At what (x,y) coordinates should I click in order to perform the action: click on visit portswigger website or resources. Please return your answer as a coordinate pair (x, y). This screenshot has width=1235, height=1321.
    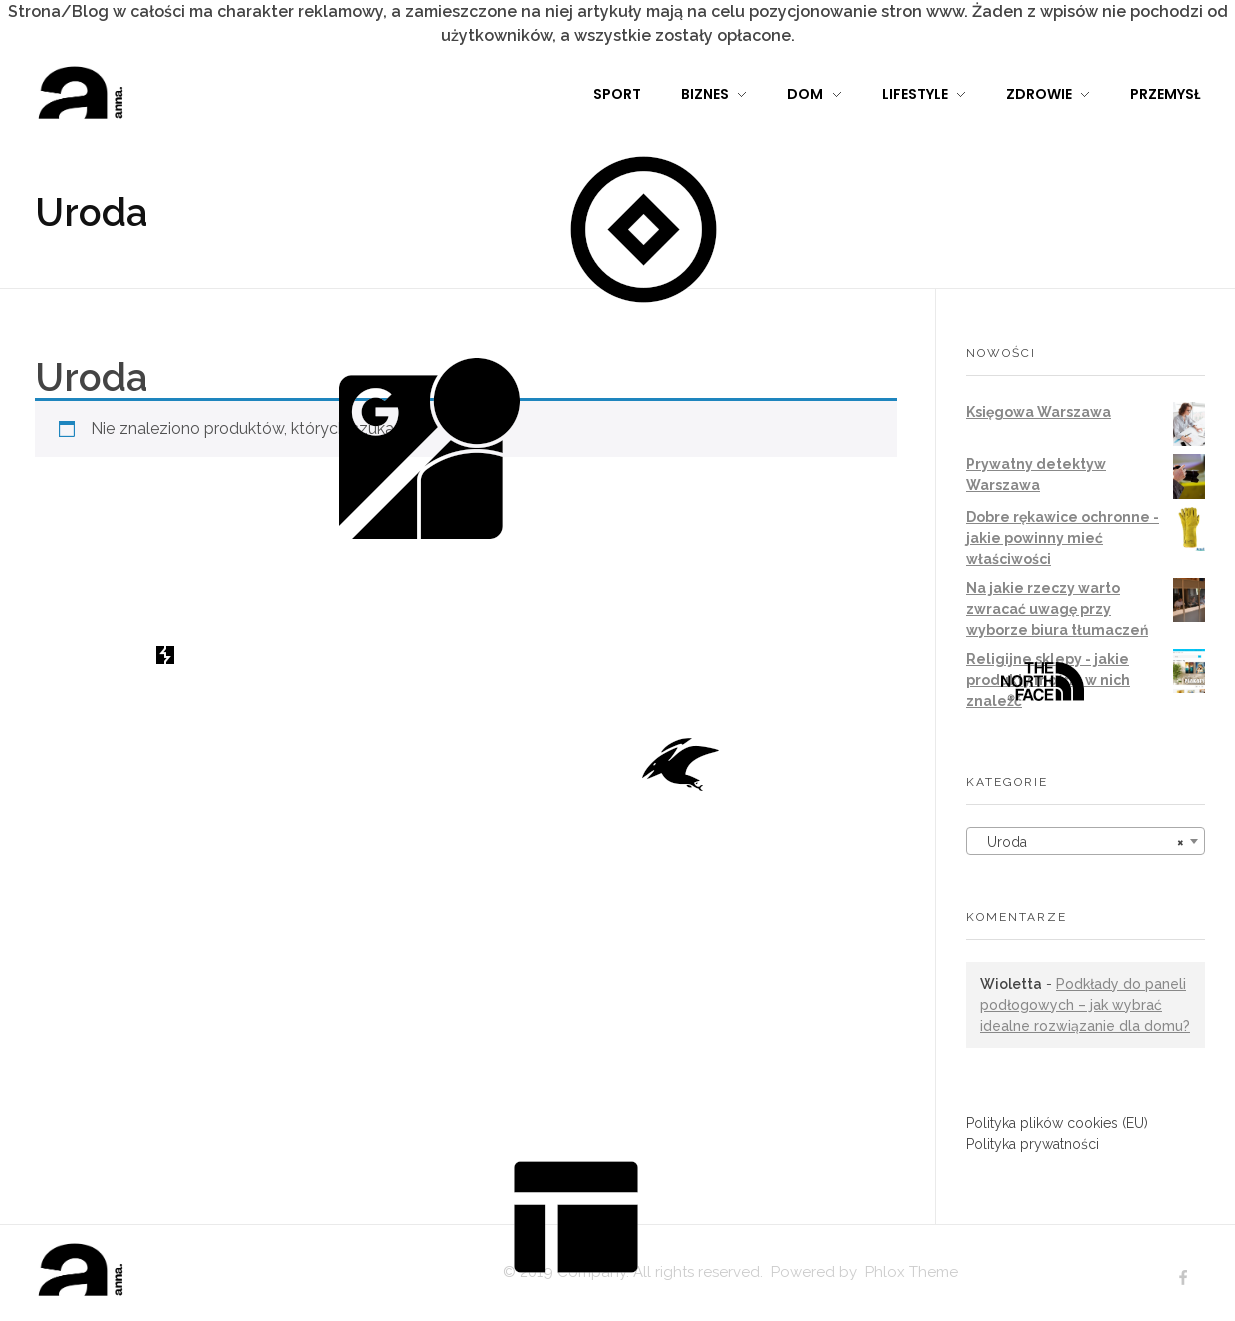
    Looking at the image, I should click on (165, 655).